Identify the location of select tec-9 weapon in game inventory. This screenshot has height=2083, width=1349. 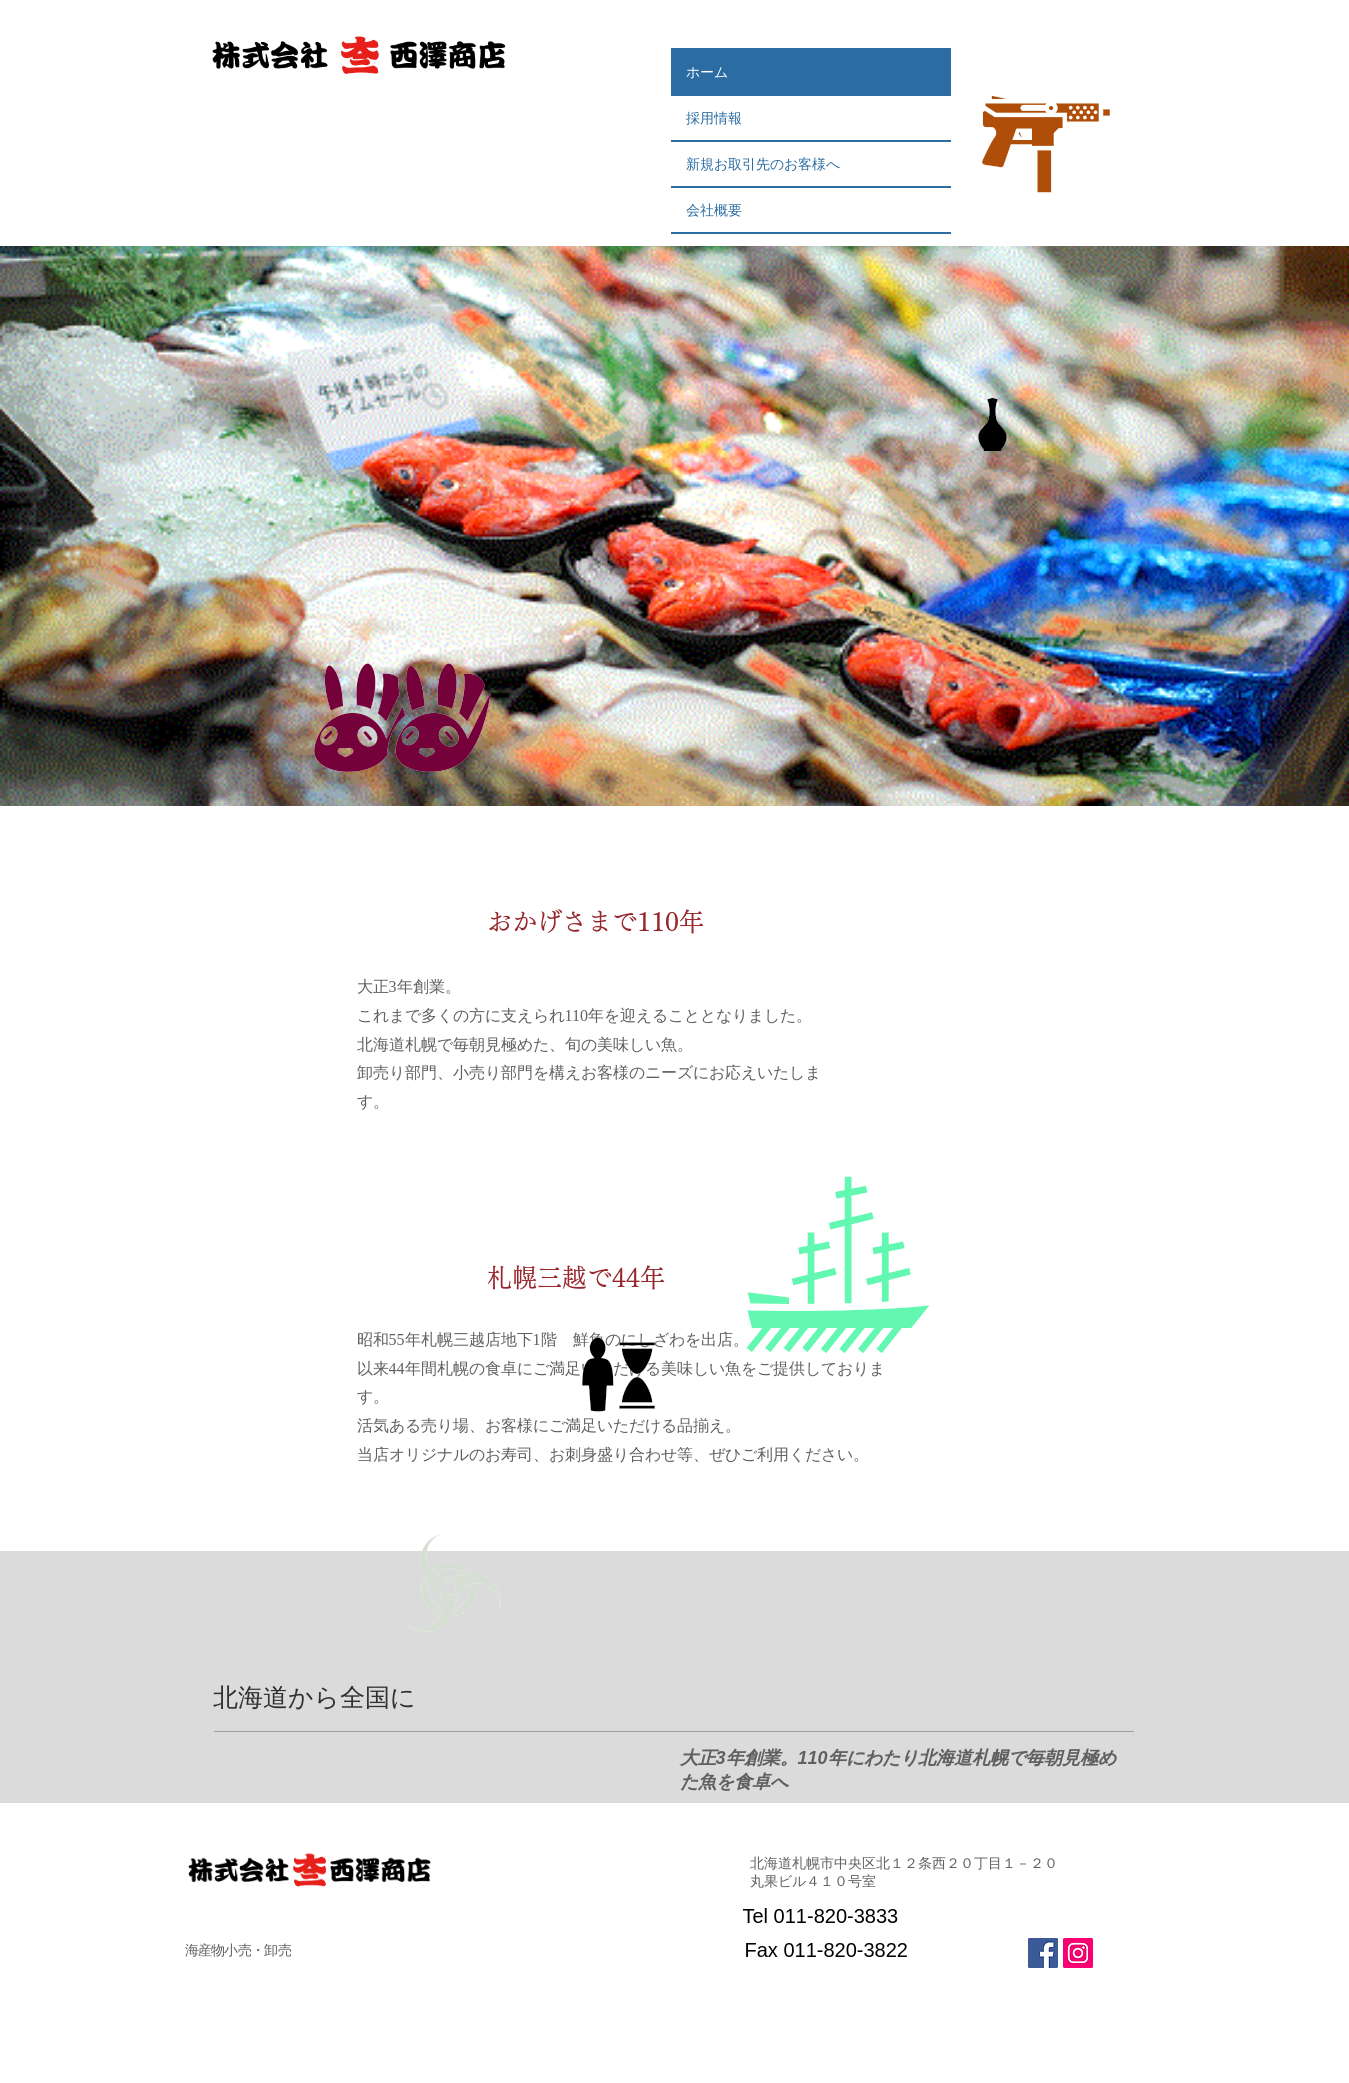
(1046, 144).